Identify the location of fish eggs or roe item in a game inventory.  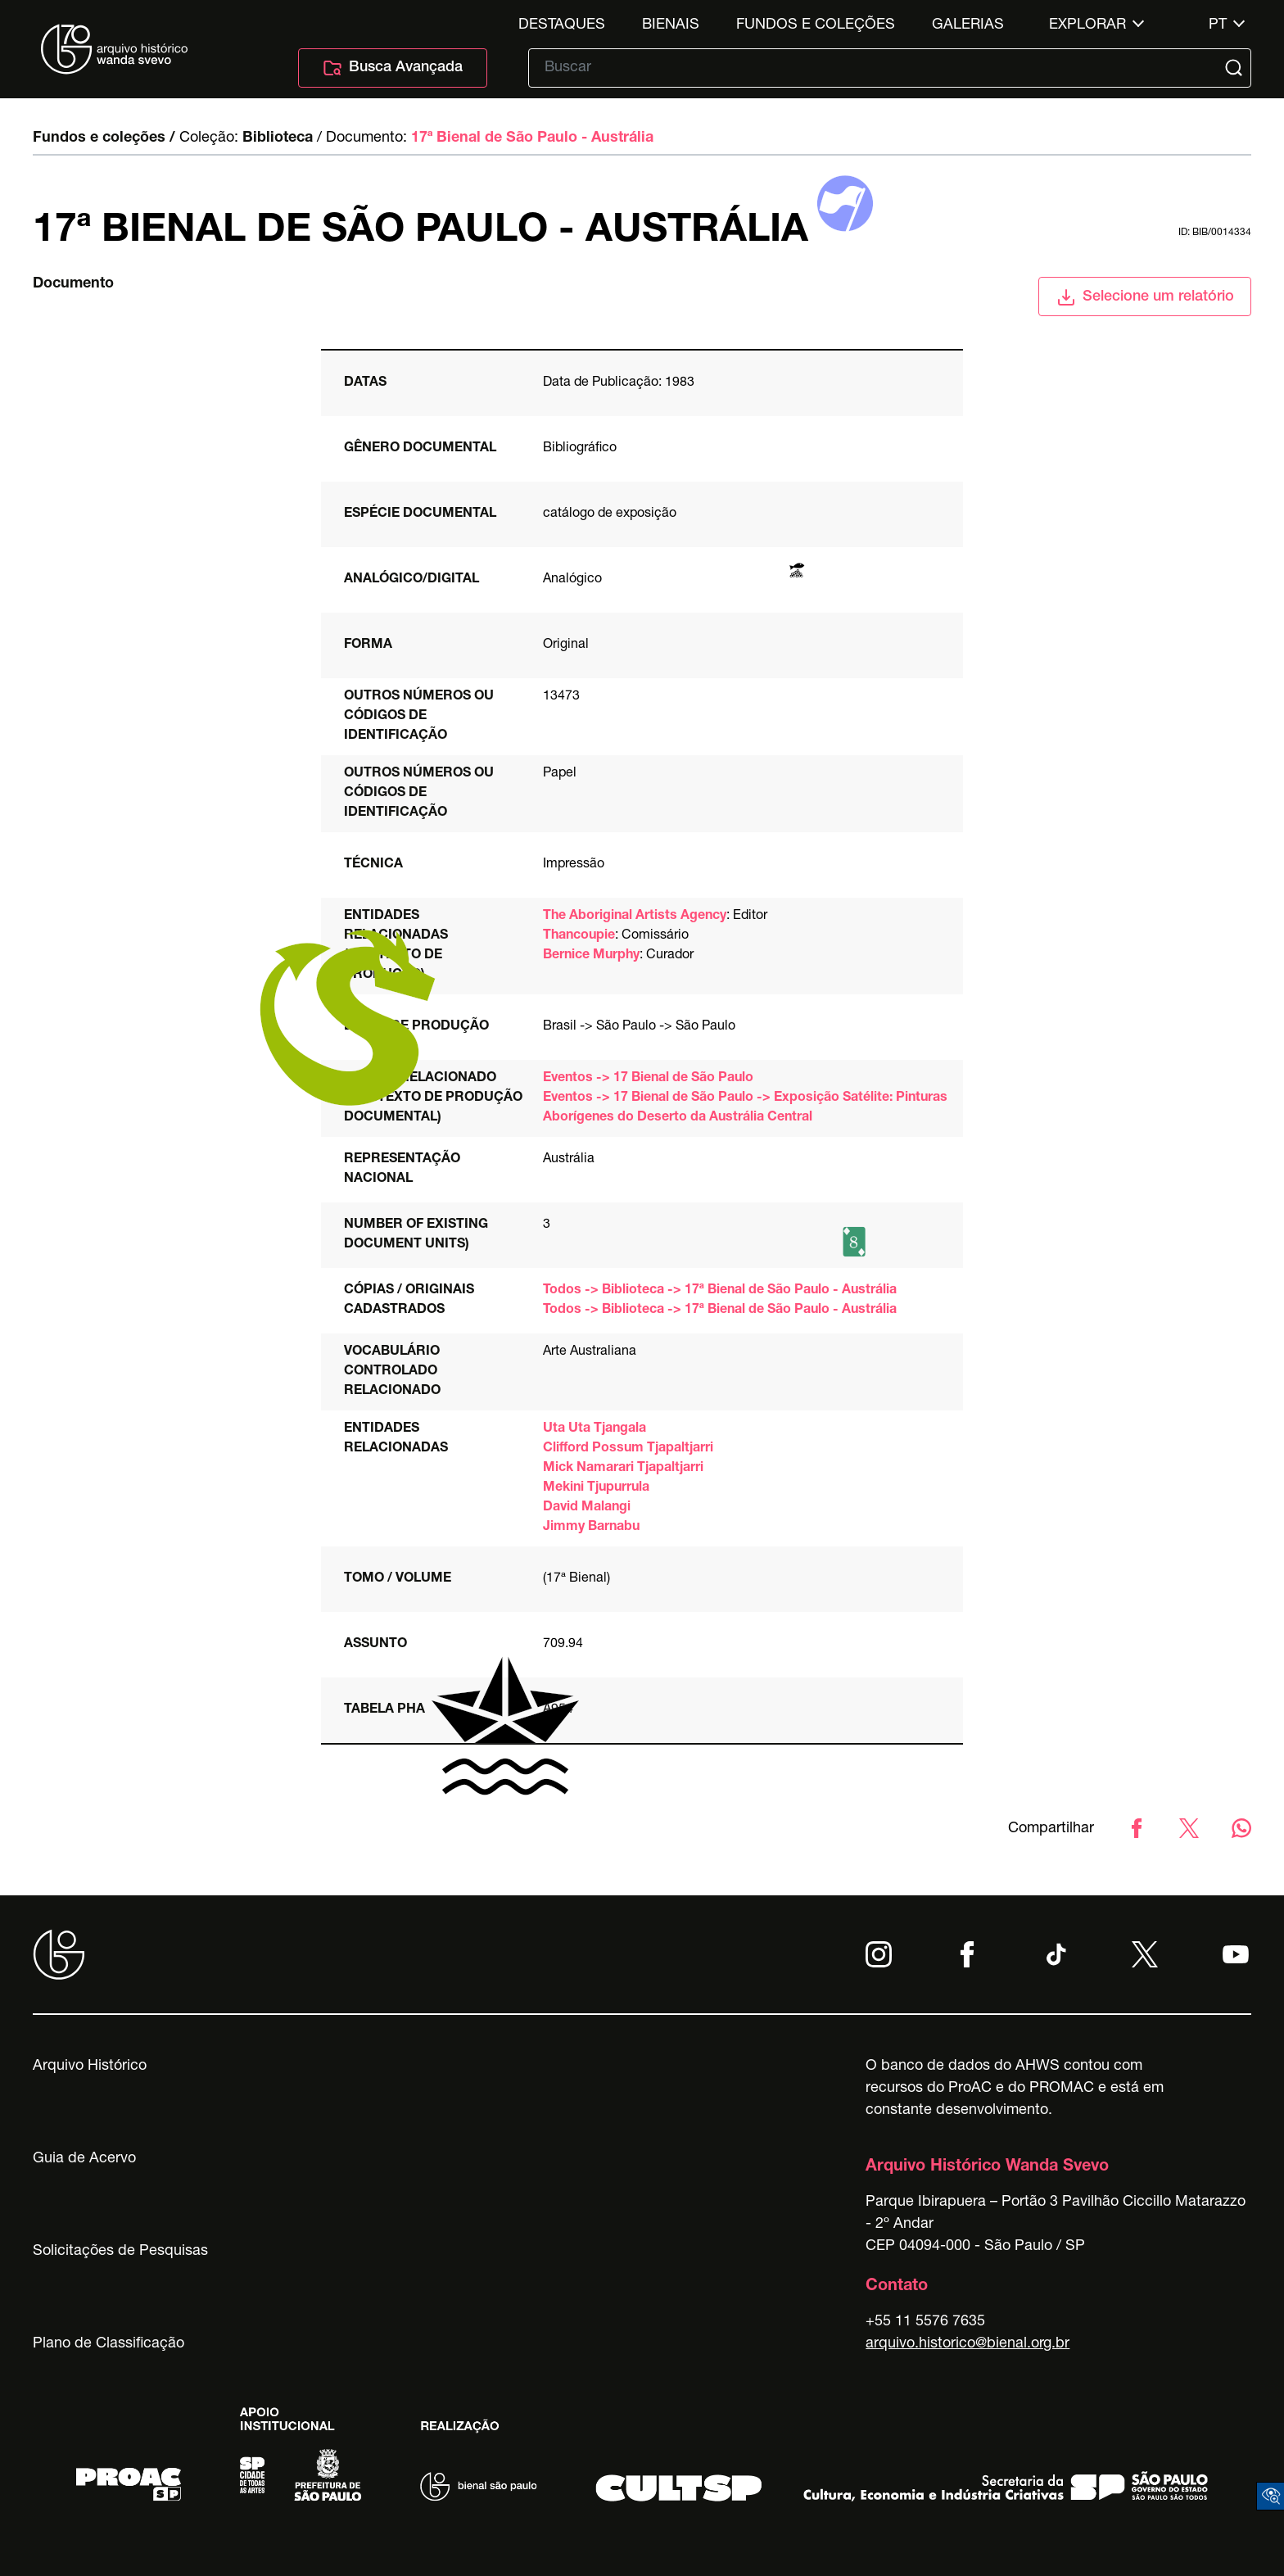
(797, 570).